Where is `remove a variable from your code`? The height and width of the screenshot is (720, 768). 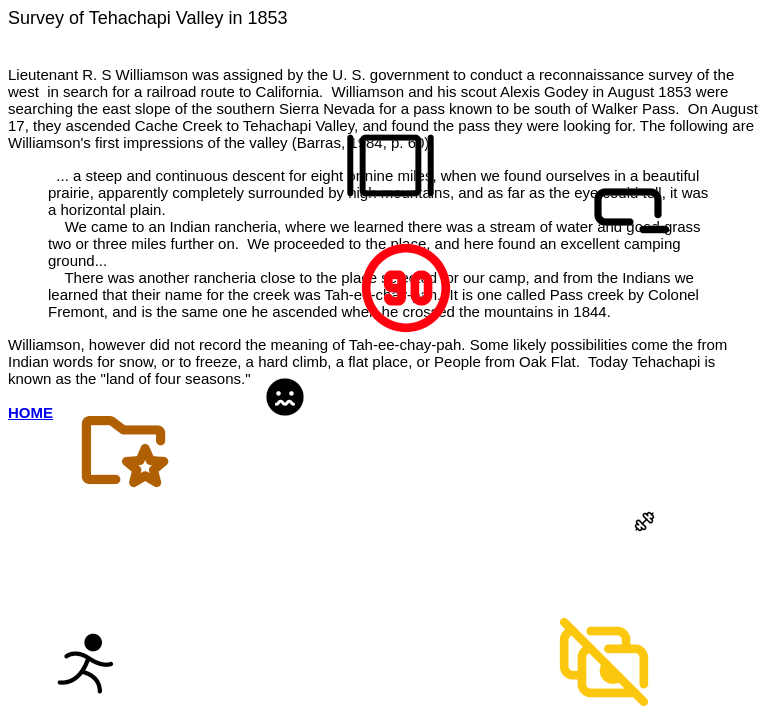 remove a variable from your code is located at coordinates (628, 207).